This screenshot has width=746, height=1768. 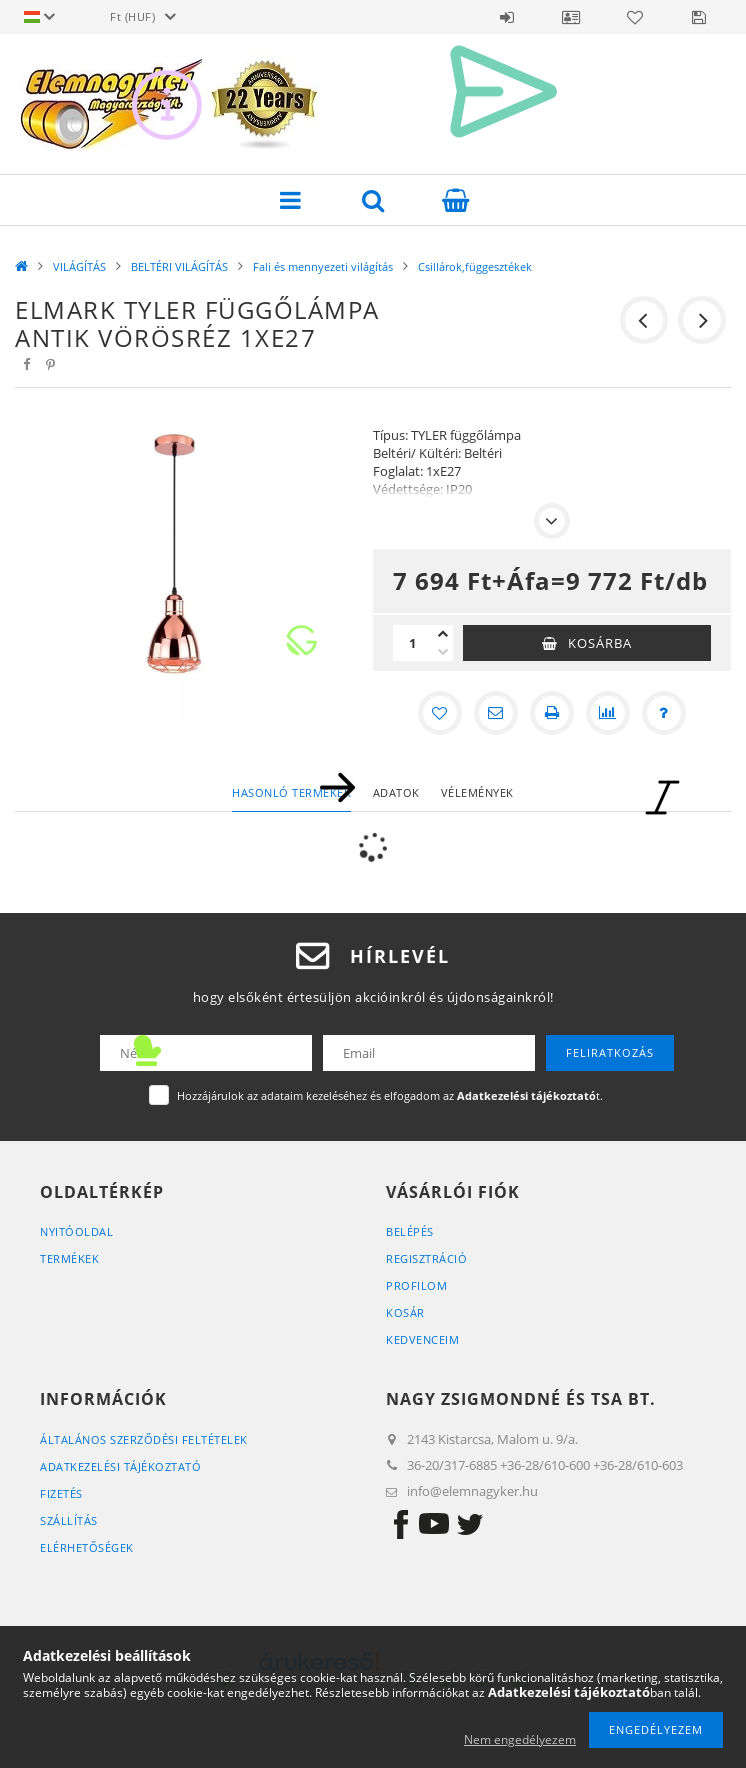 What do you see at coordinates (147, 1050) in the screenshot?
I see `indicates cold weather or winter conditions` at bounding box center [147, 1050].